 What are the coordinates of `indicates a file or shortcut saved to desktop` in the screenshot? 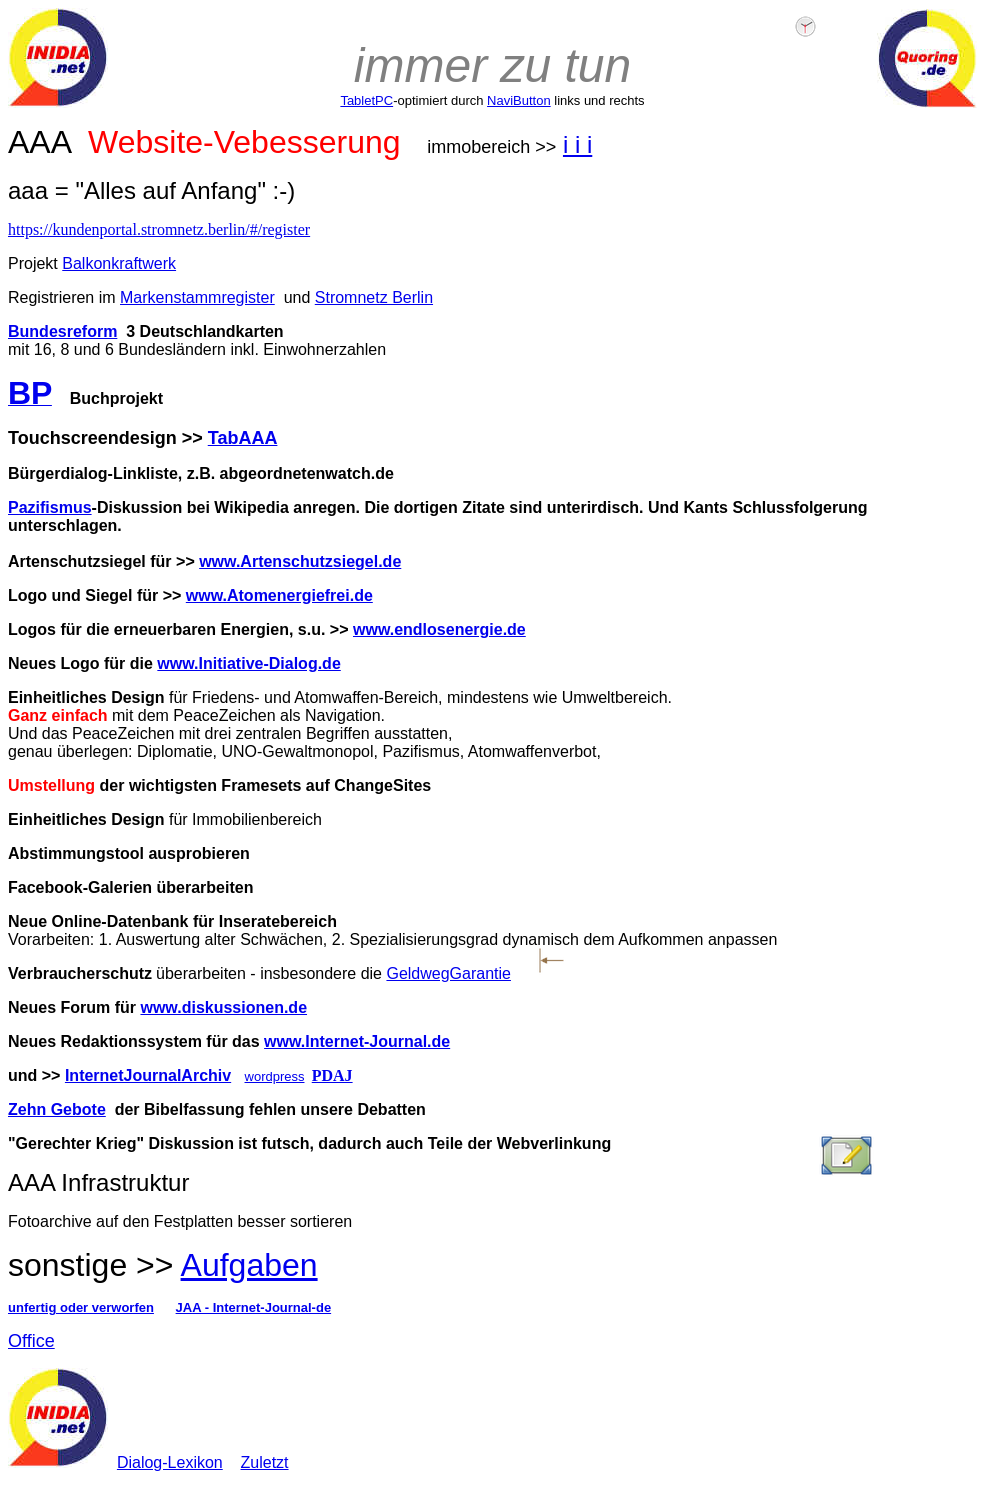 It's located at (846, 1155).